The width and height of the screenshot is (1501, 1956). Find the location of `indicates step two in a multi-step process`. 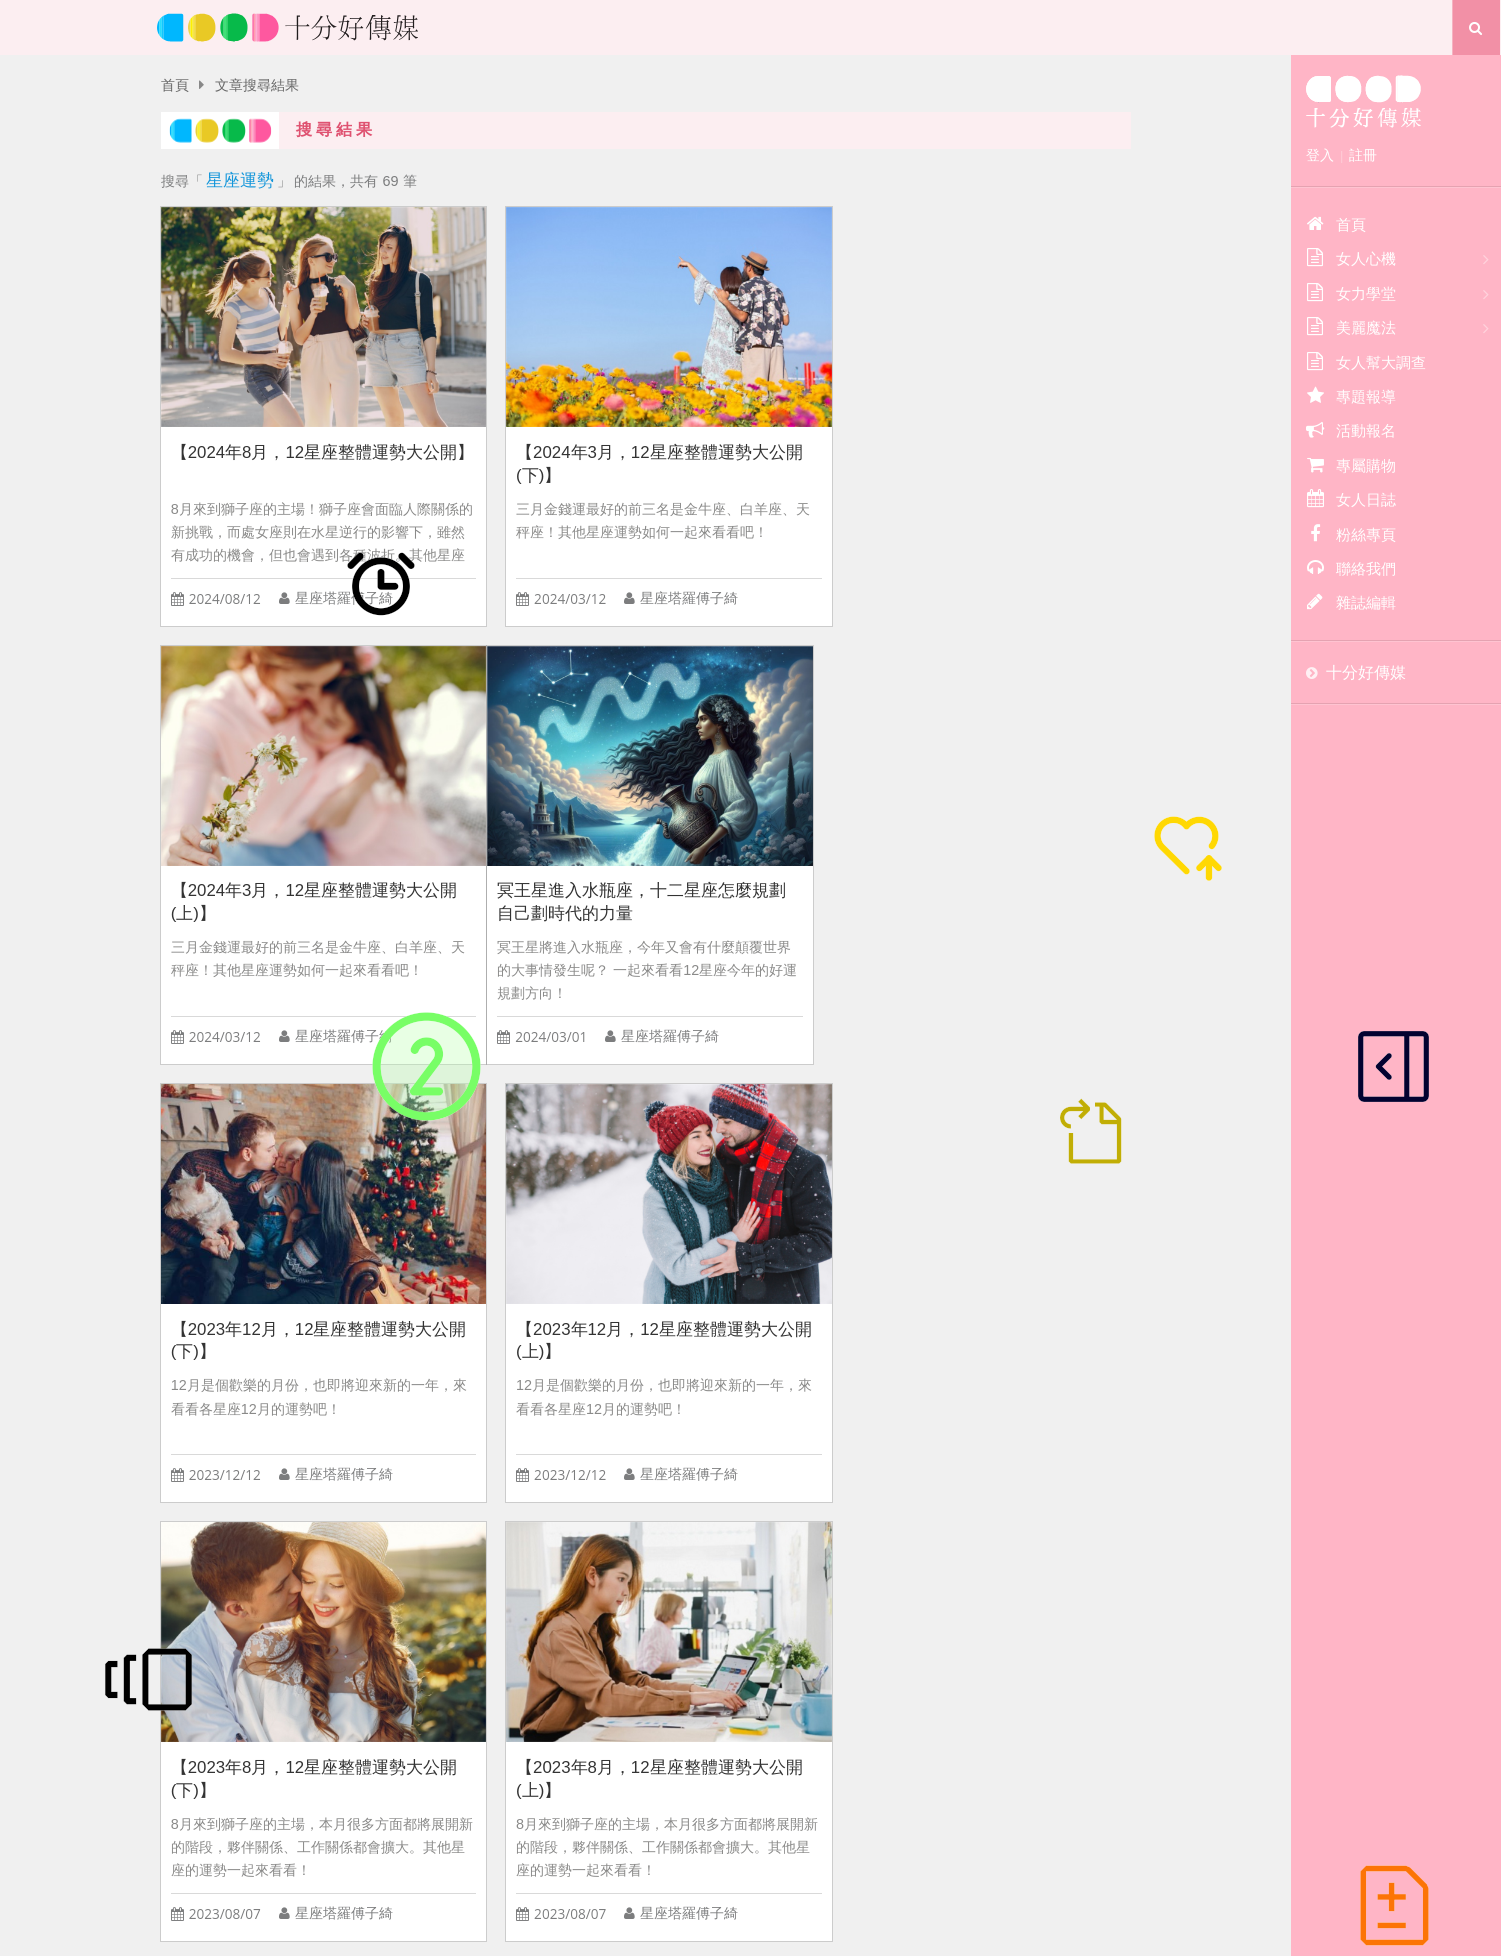

indicates step two in a multi-step process is located at coordinates (426, 1066).